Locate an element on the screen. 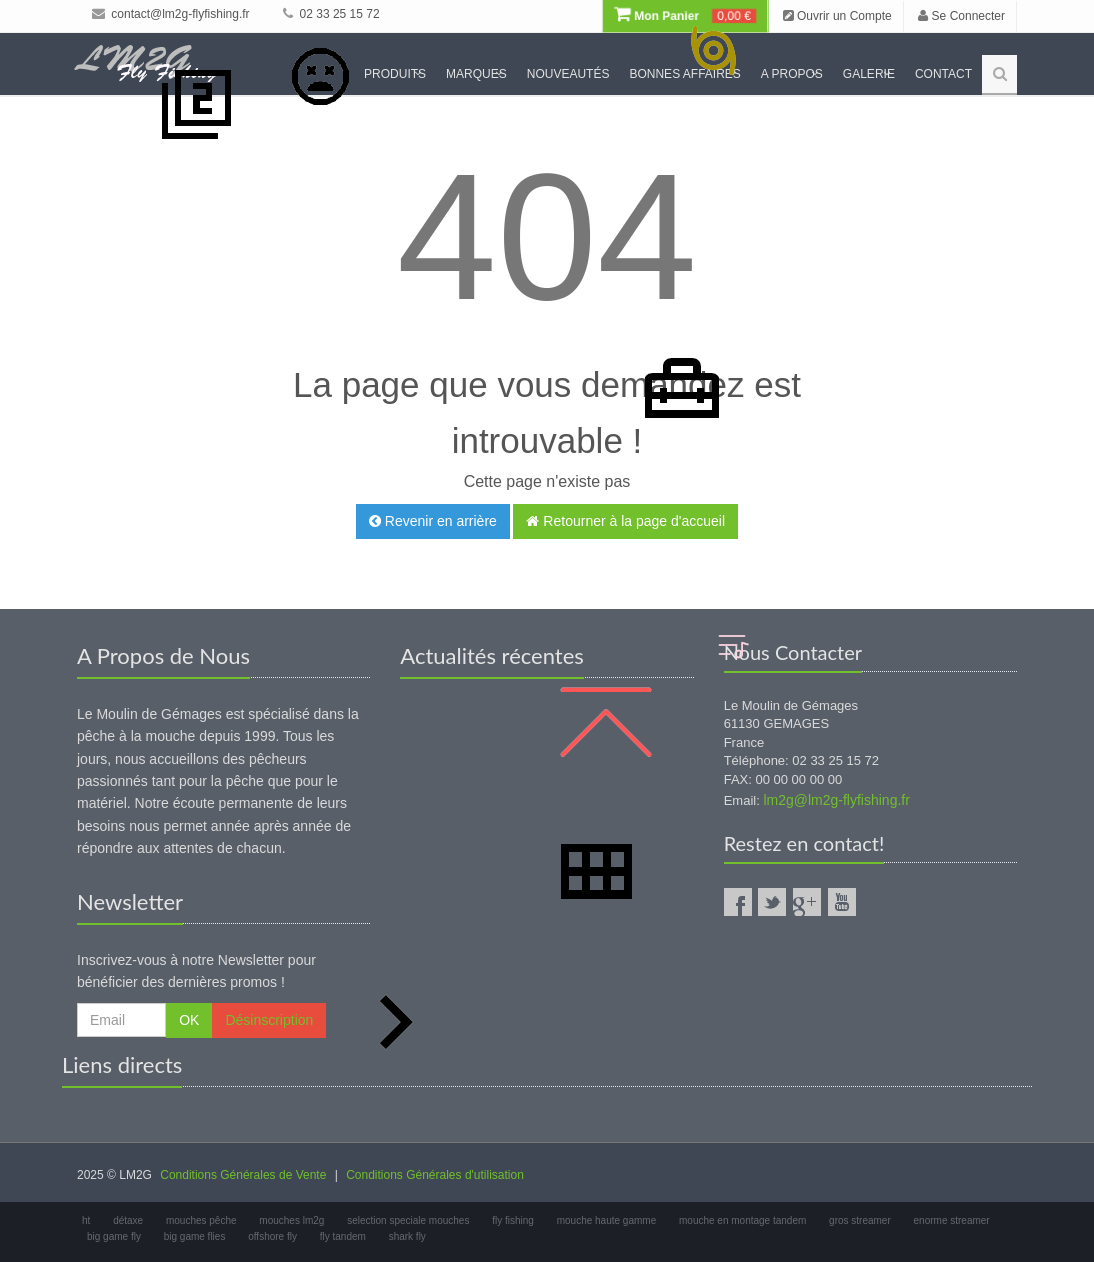 The height and width of the screenshot is (1262, 1094). access home repair services is located at coordinates (682, 388).